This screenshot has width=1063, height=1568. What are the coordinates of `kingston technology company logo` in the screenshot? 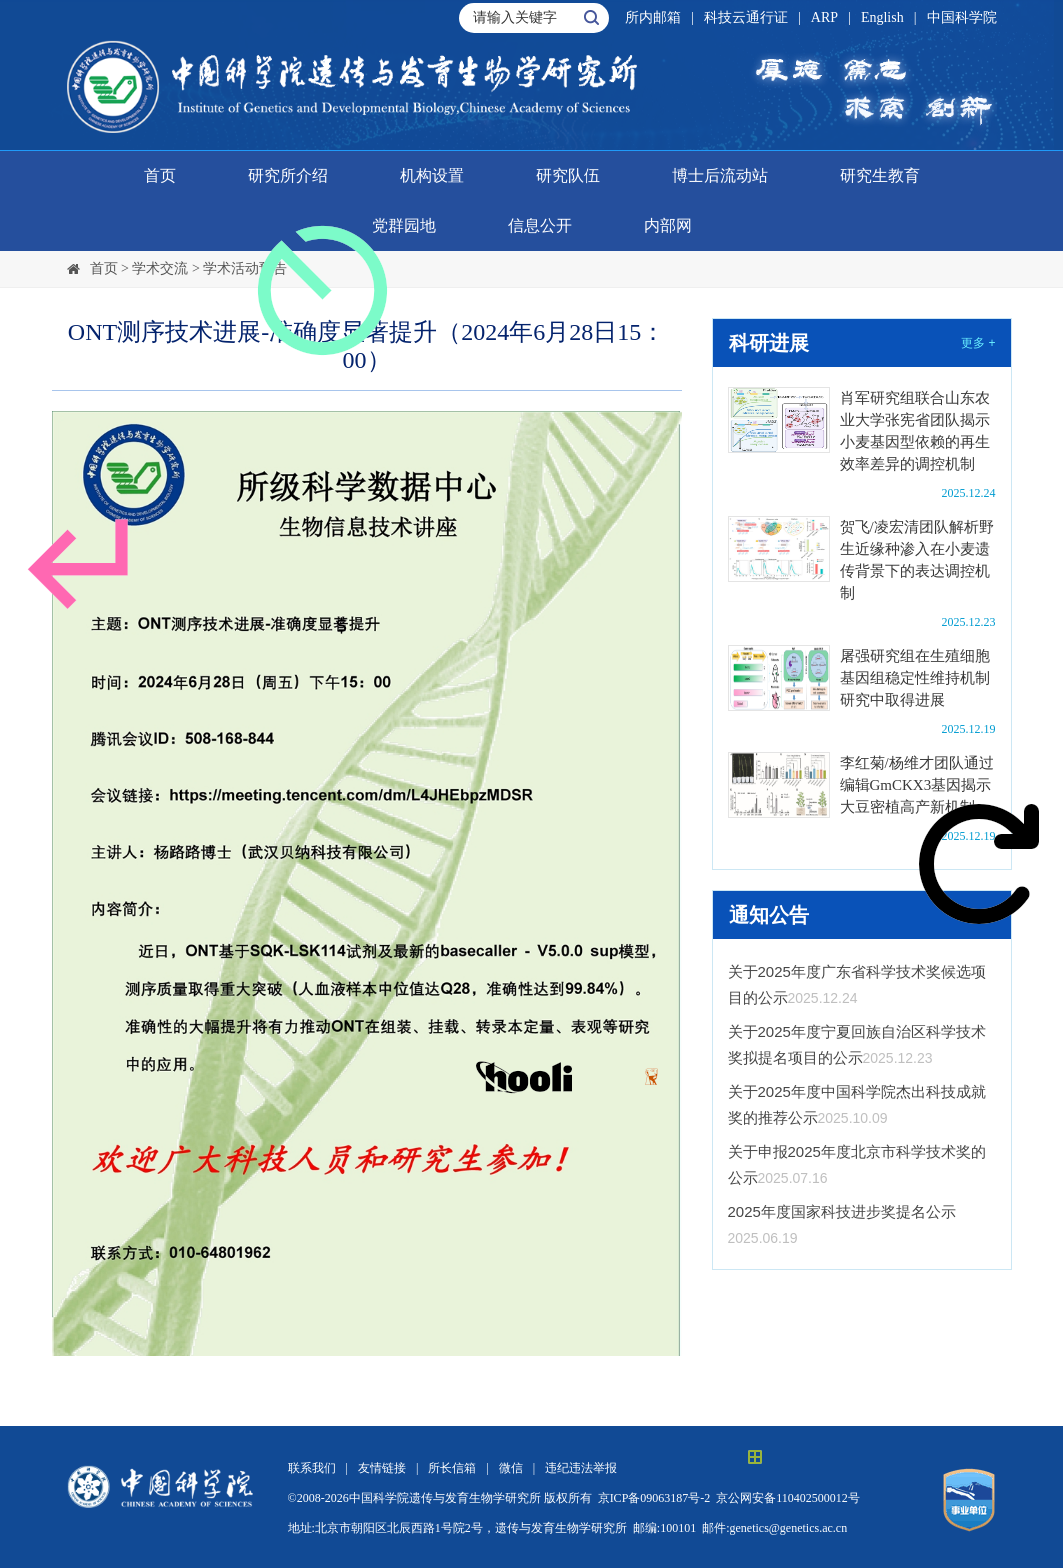 It's located at (651, 1076).